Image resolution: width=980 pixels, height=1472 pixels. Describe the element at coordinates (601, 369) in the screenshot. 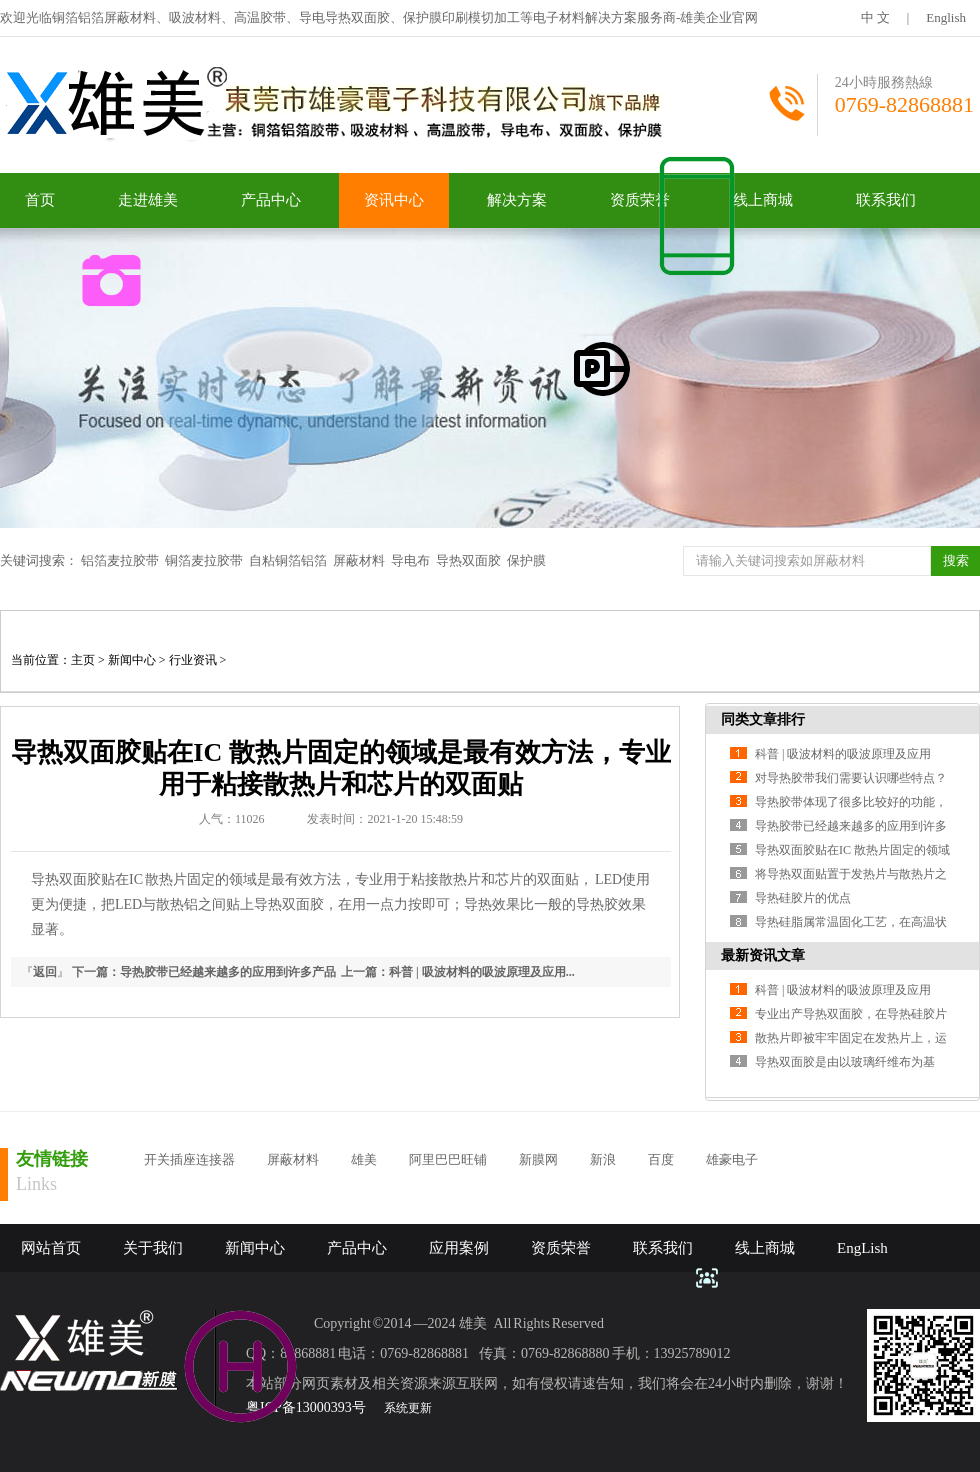

I see `open Microsoft PowerPoint` at that location.